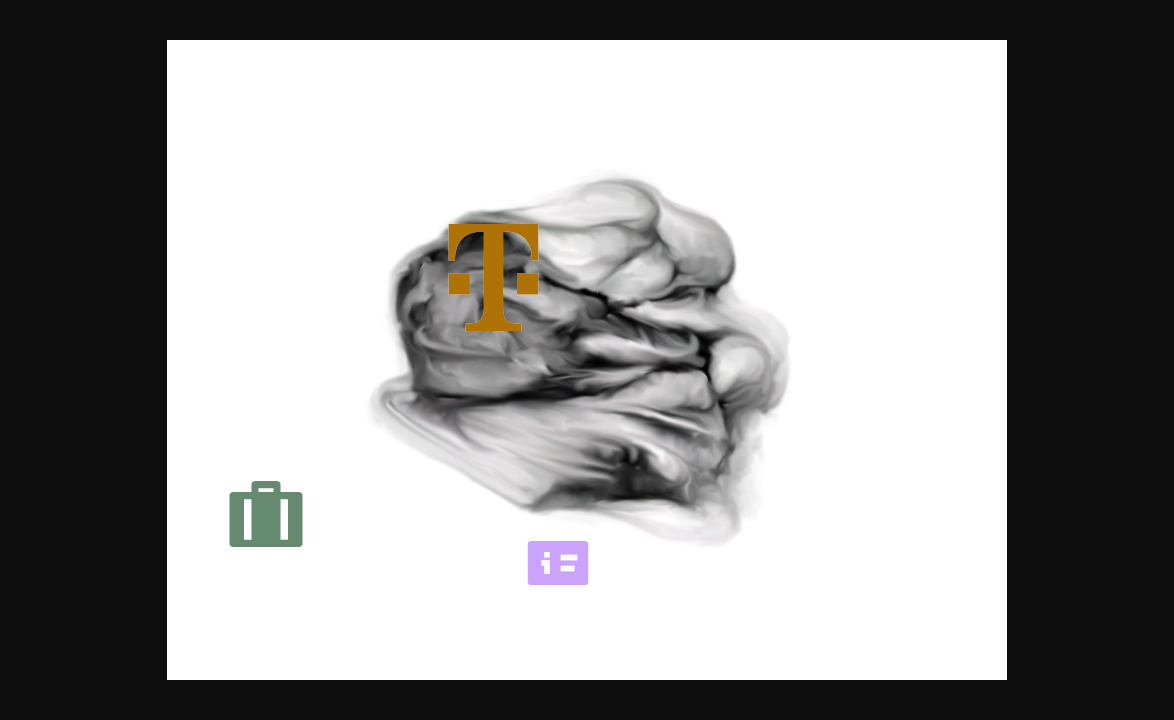  Describe the element at coordinates (558, 563) in the screenshot. I see `view contact or business card details` at that location.